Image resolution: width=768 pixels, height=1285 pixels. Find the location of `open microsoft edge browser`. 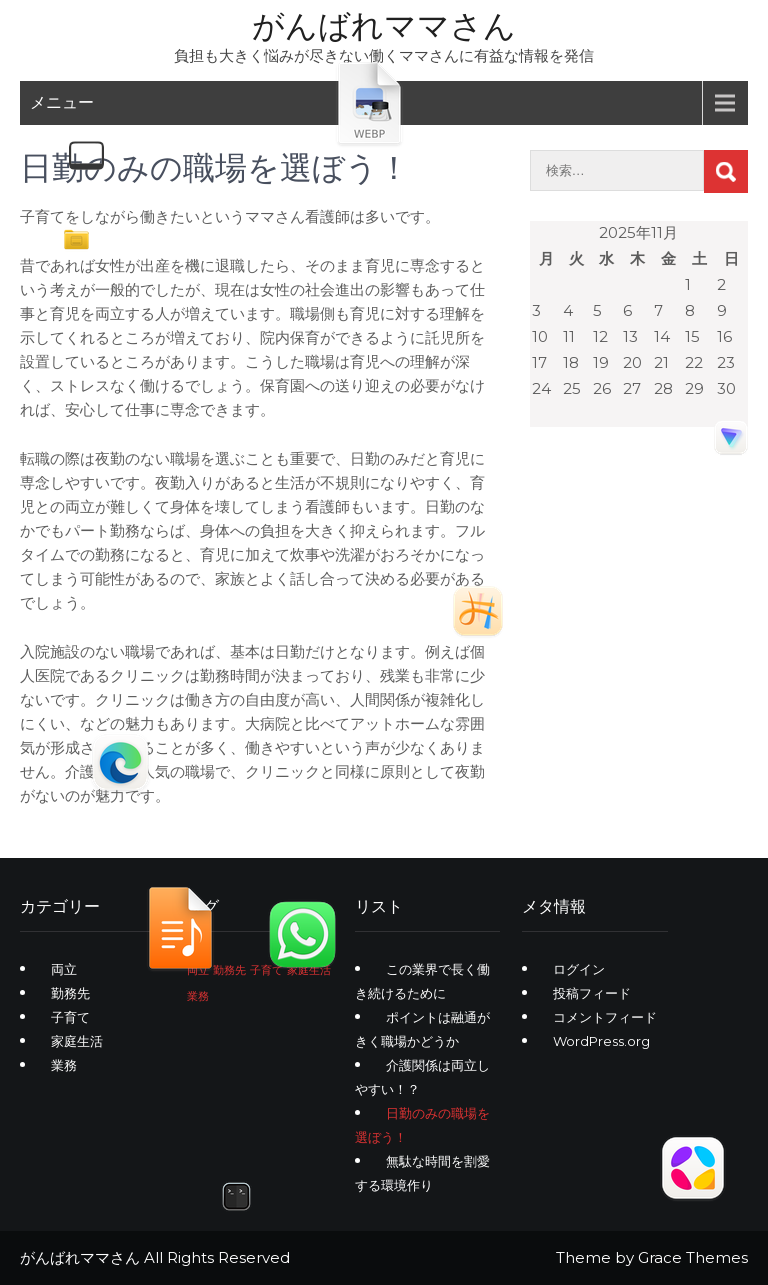

open microsoft edge browser is located at coordinates (120, 762).